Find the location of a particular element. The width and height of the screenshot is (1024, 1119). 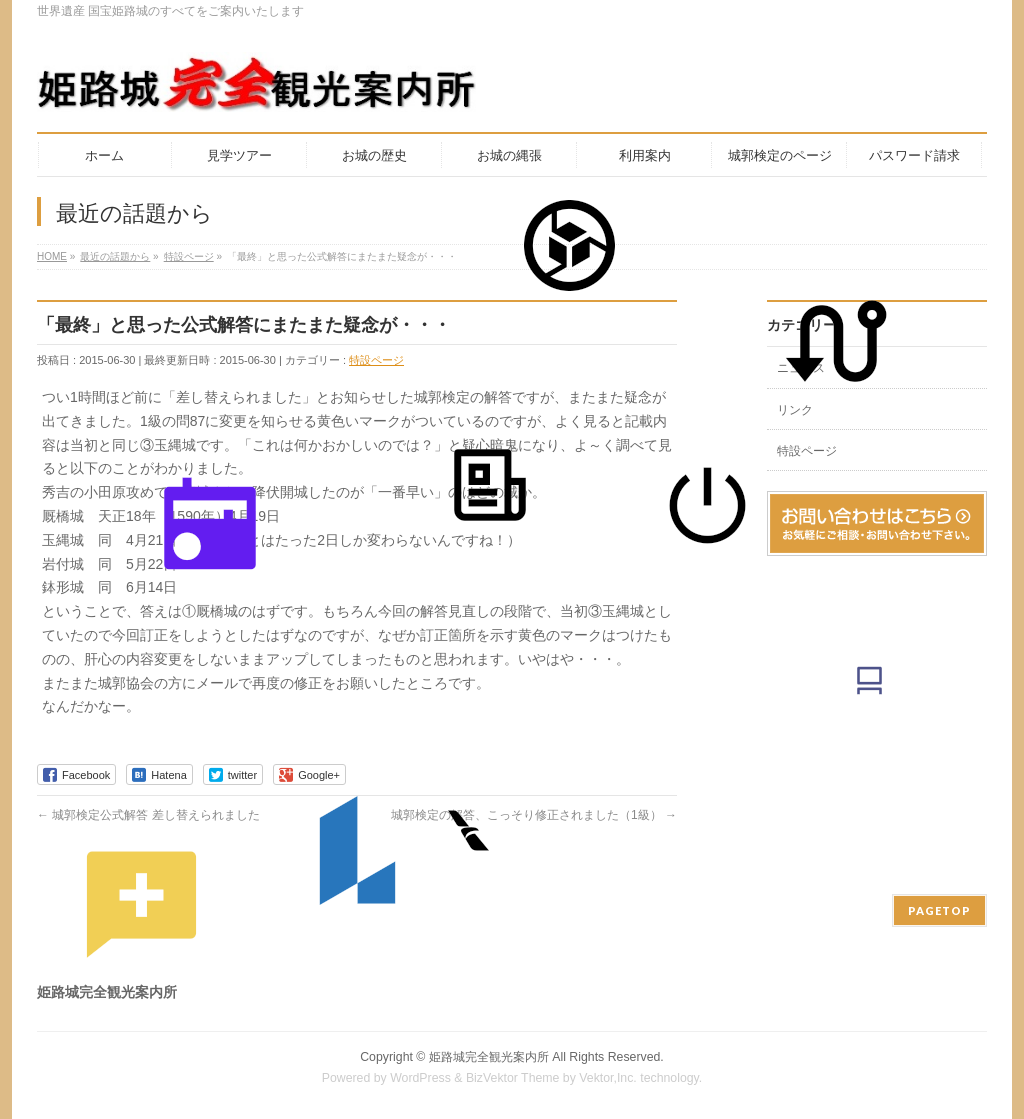

view news articles is located at coordinates (490, 485).